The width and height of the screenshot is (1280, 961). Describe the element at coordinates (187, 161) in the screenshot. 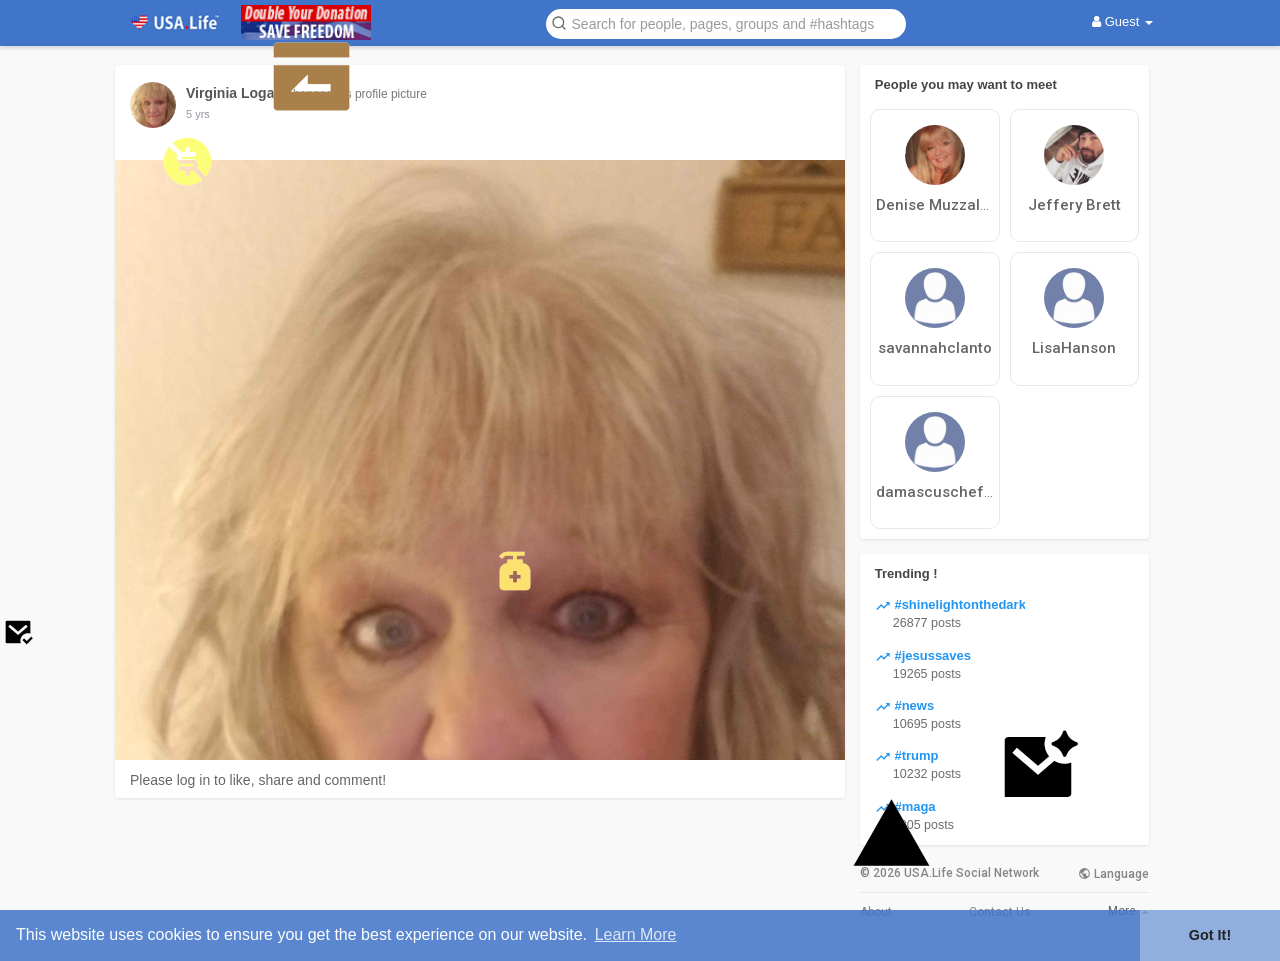

I see `indicates non-commercial creative commons license` at that location.